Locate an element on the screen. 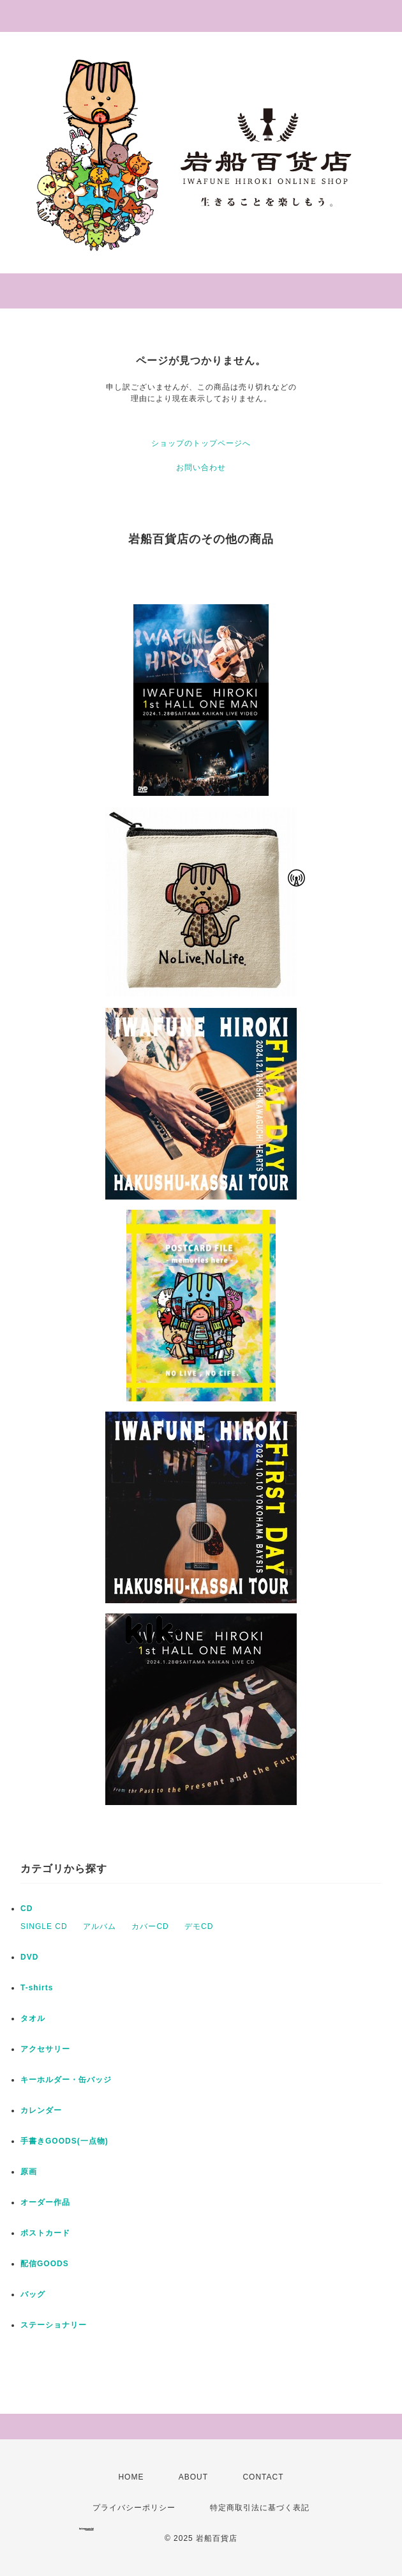 This screenshot has height=2576, width=402. open the Overcast podcast app is located at coordinates (296, 878).